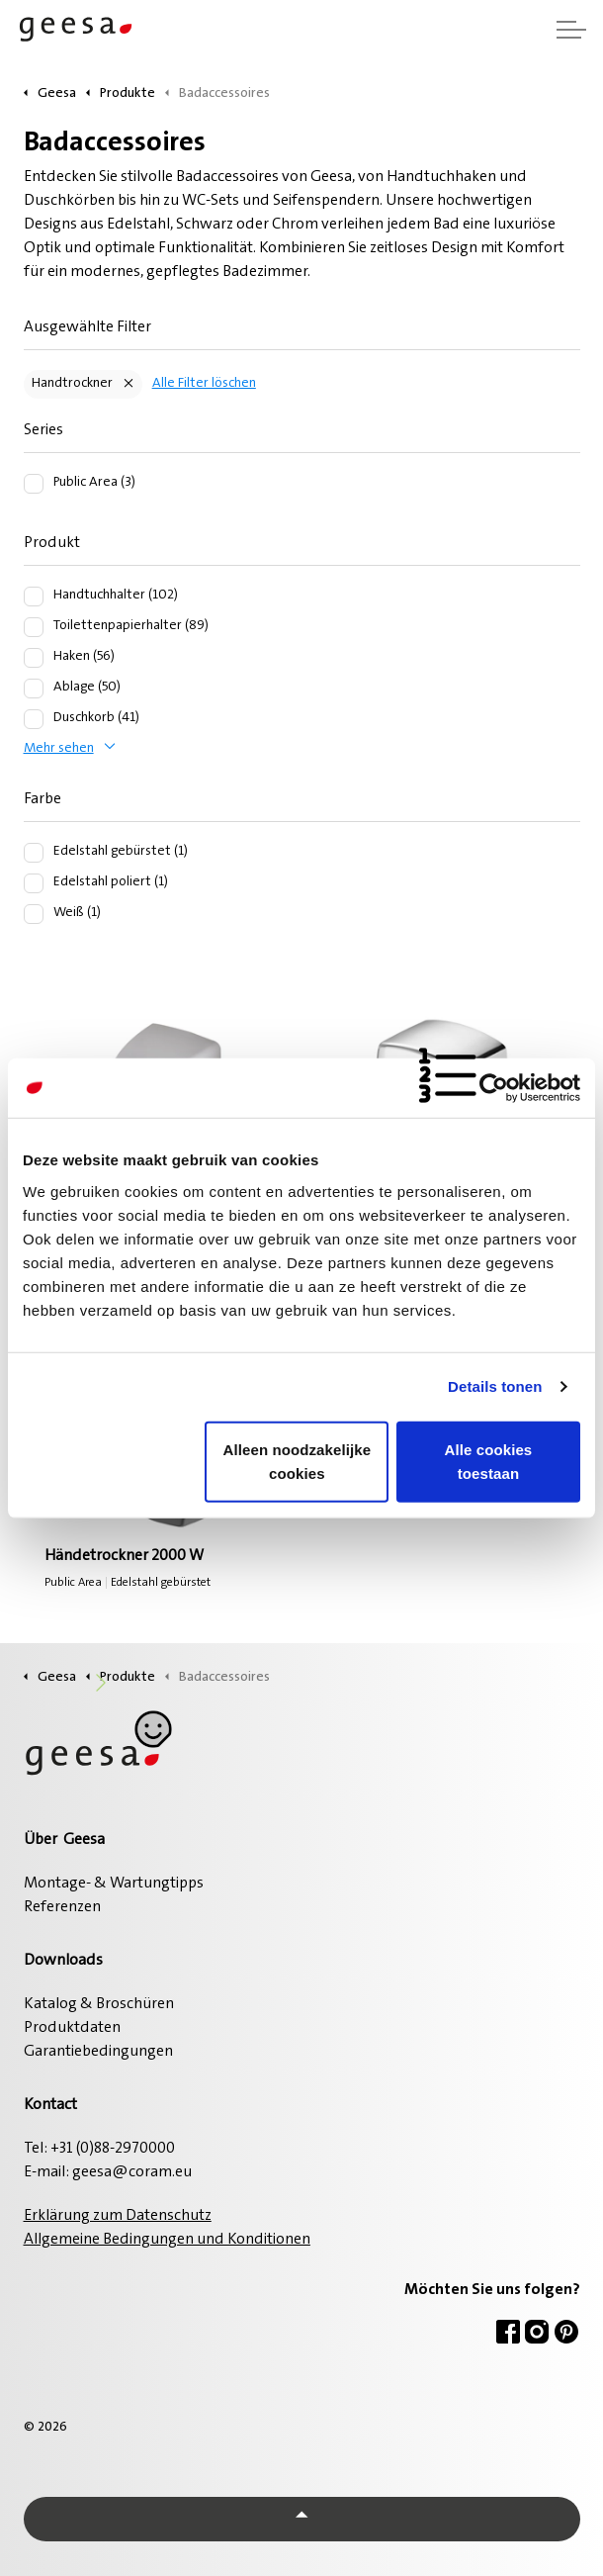  I want to click on add a sticker or emoji to your message, so click(153, 1729).